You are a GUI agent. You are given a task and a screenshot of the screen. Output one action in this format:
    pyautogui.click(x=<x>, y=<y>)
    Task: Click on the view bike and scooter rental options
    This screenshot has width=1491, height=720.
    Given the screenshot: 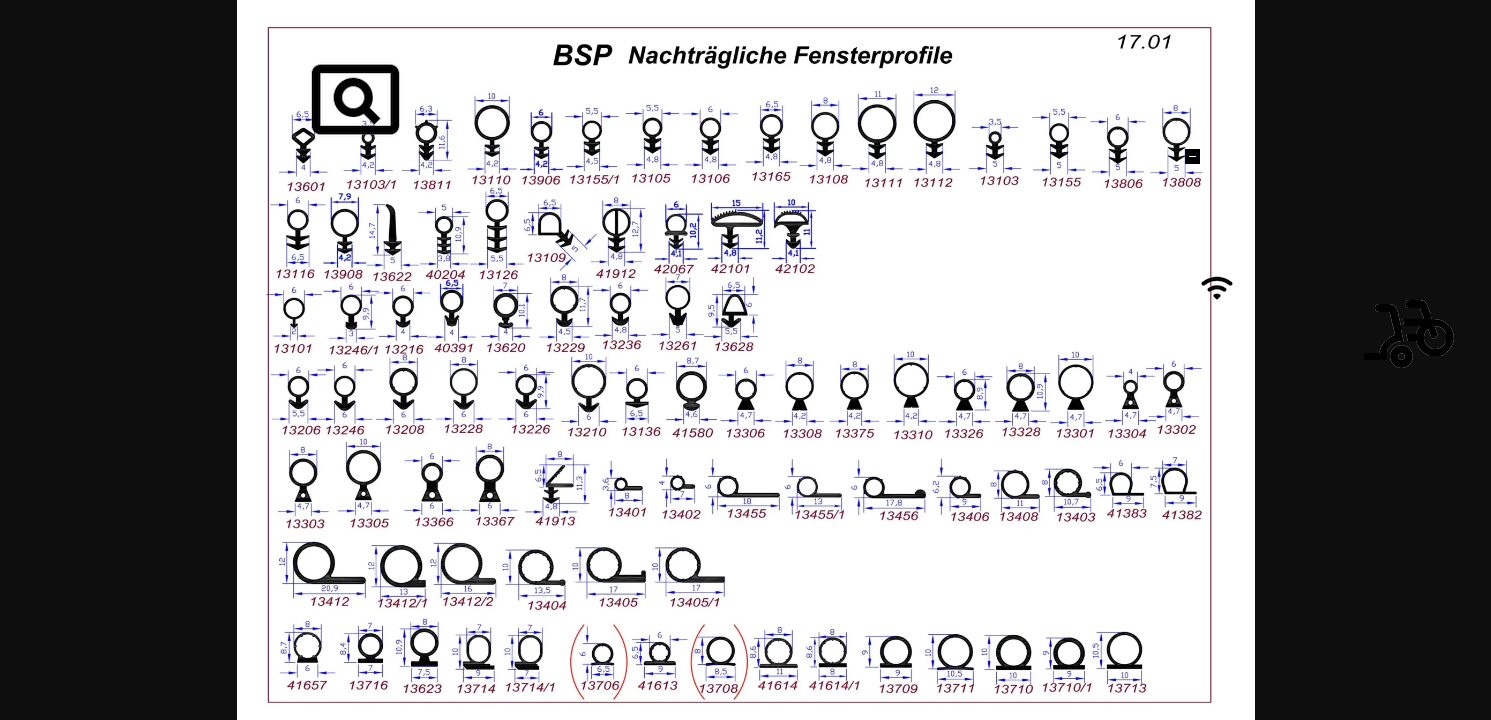 What is the action you would take?
    pyautogui.click(x=1409, y=334)
    